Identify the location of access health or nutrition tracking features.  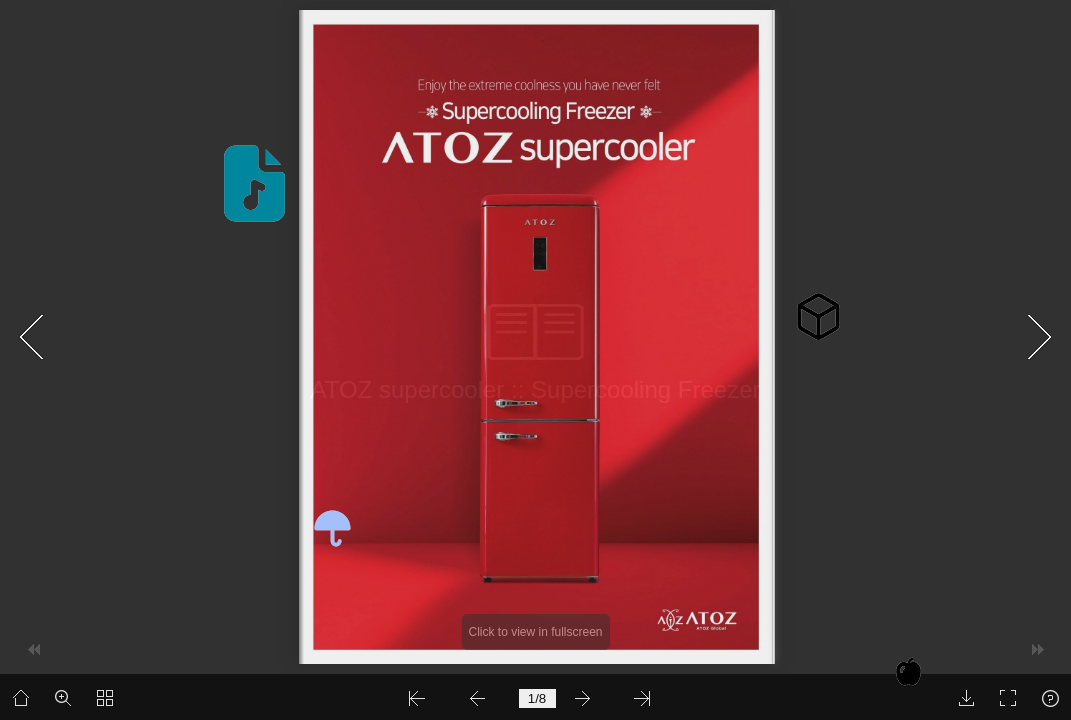
(908, 671).